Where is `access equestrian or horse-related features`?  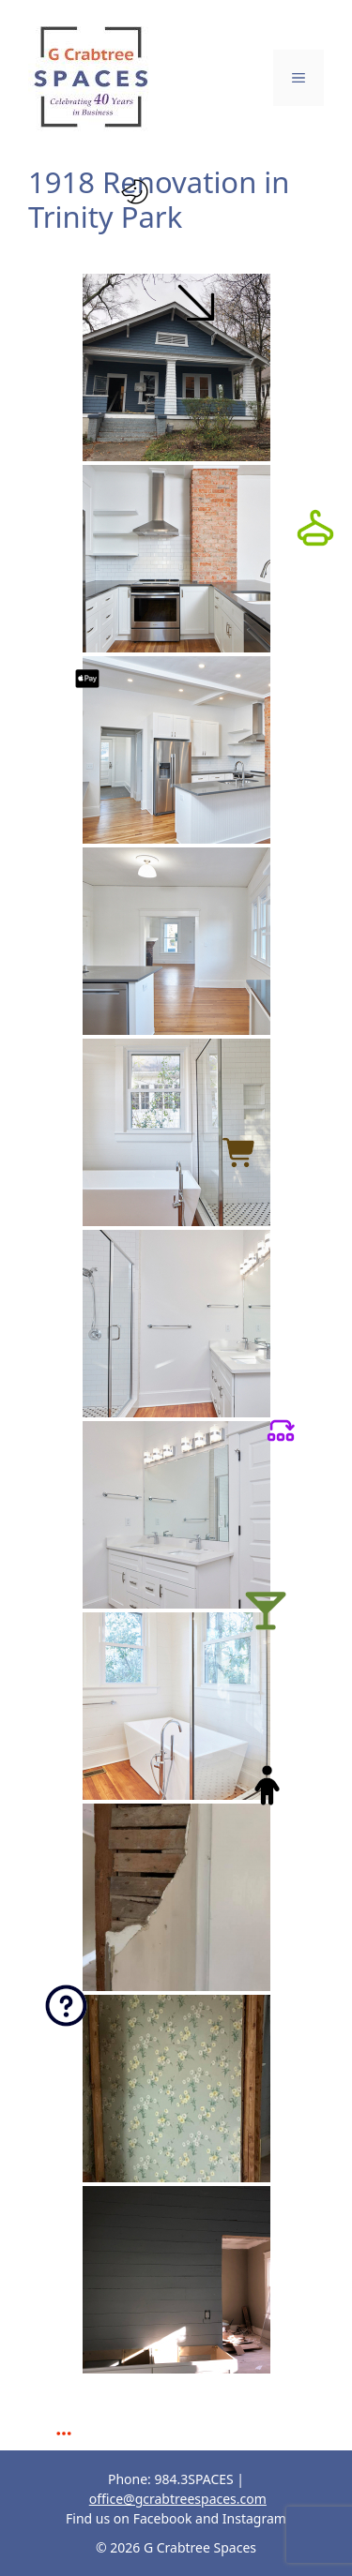
access equestrian or horse-related features is located at coordinates (135, 191).